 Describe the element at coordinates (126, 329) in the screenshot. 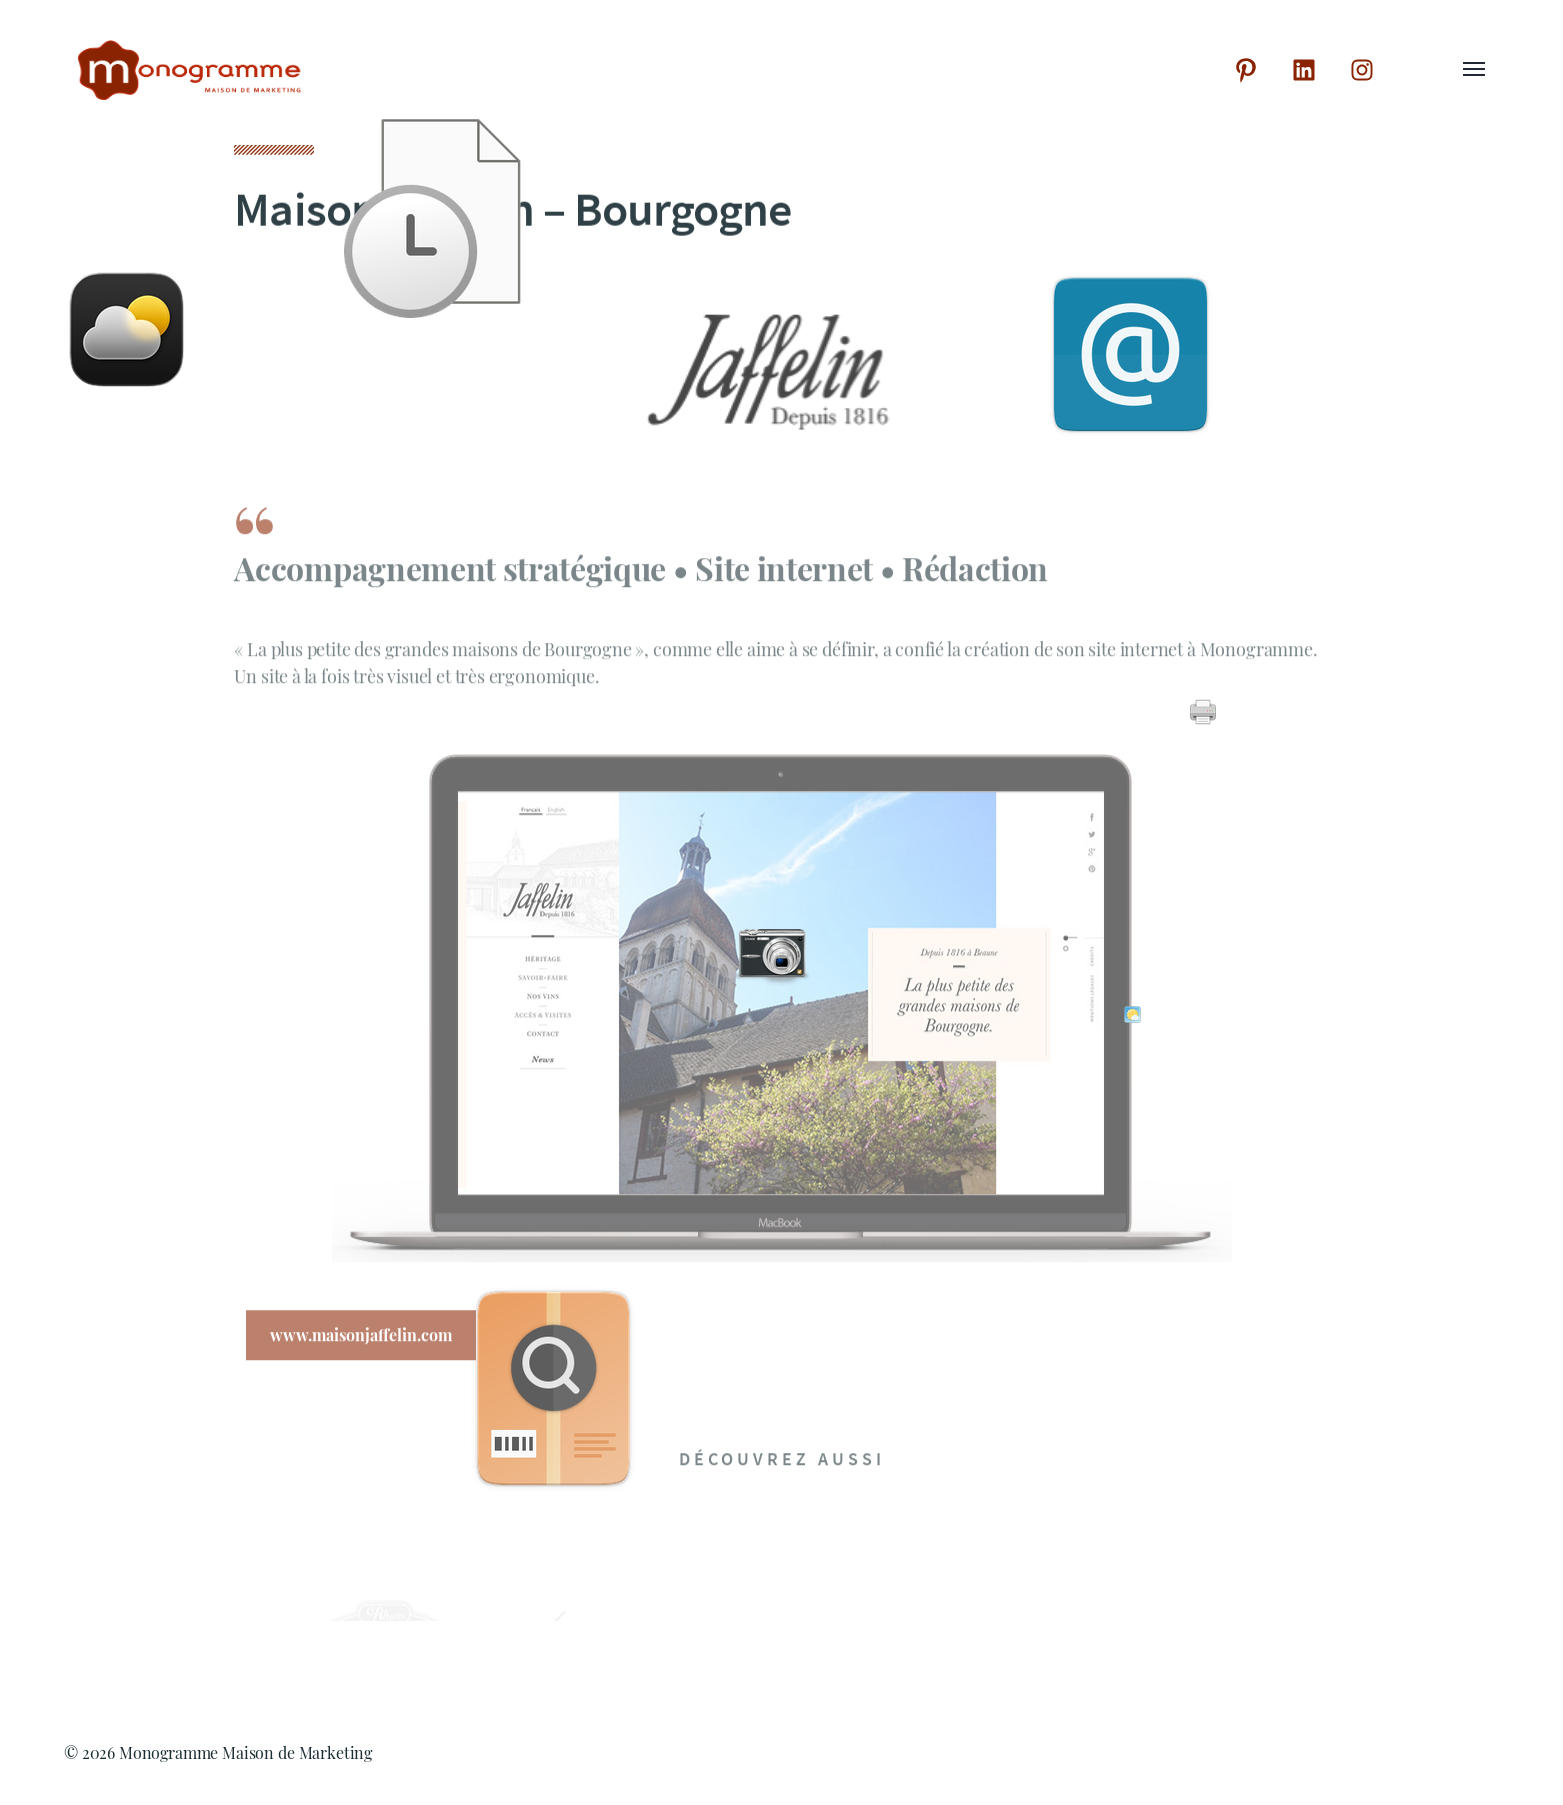

I see `open the weather app` at that location.